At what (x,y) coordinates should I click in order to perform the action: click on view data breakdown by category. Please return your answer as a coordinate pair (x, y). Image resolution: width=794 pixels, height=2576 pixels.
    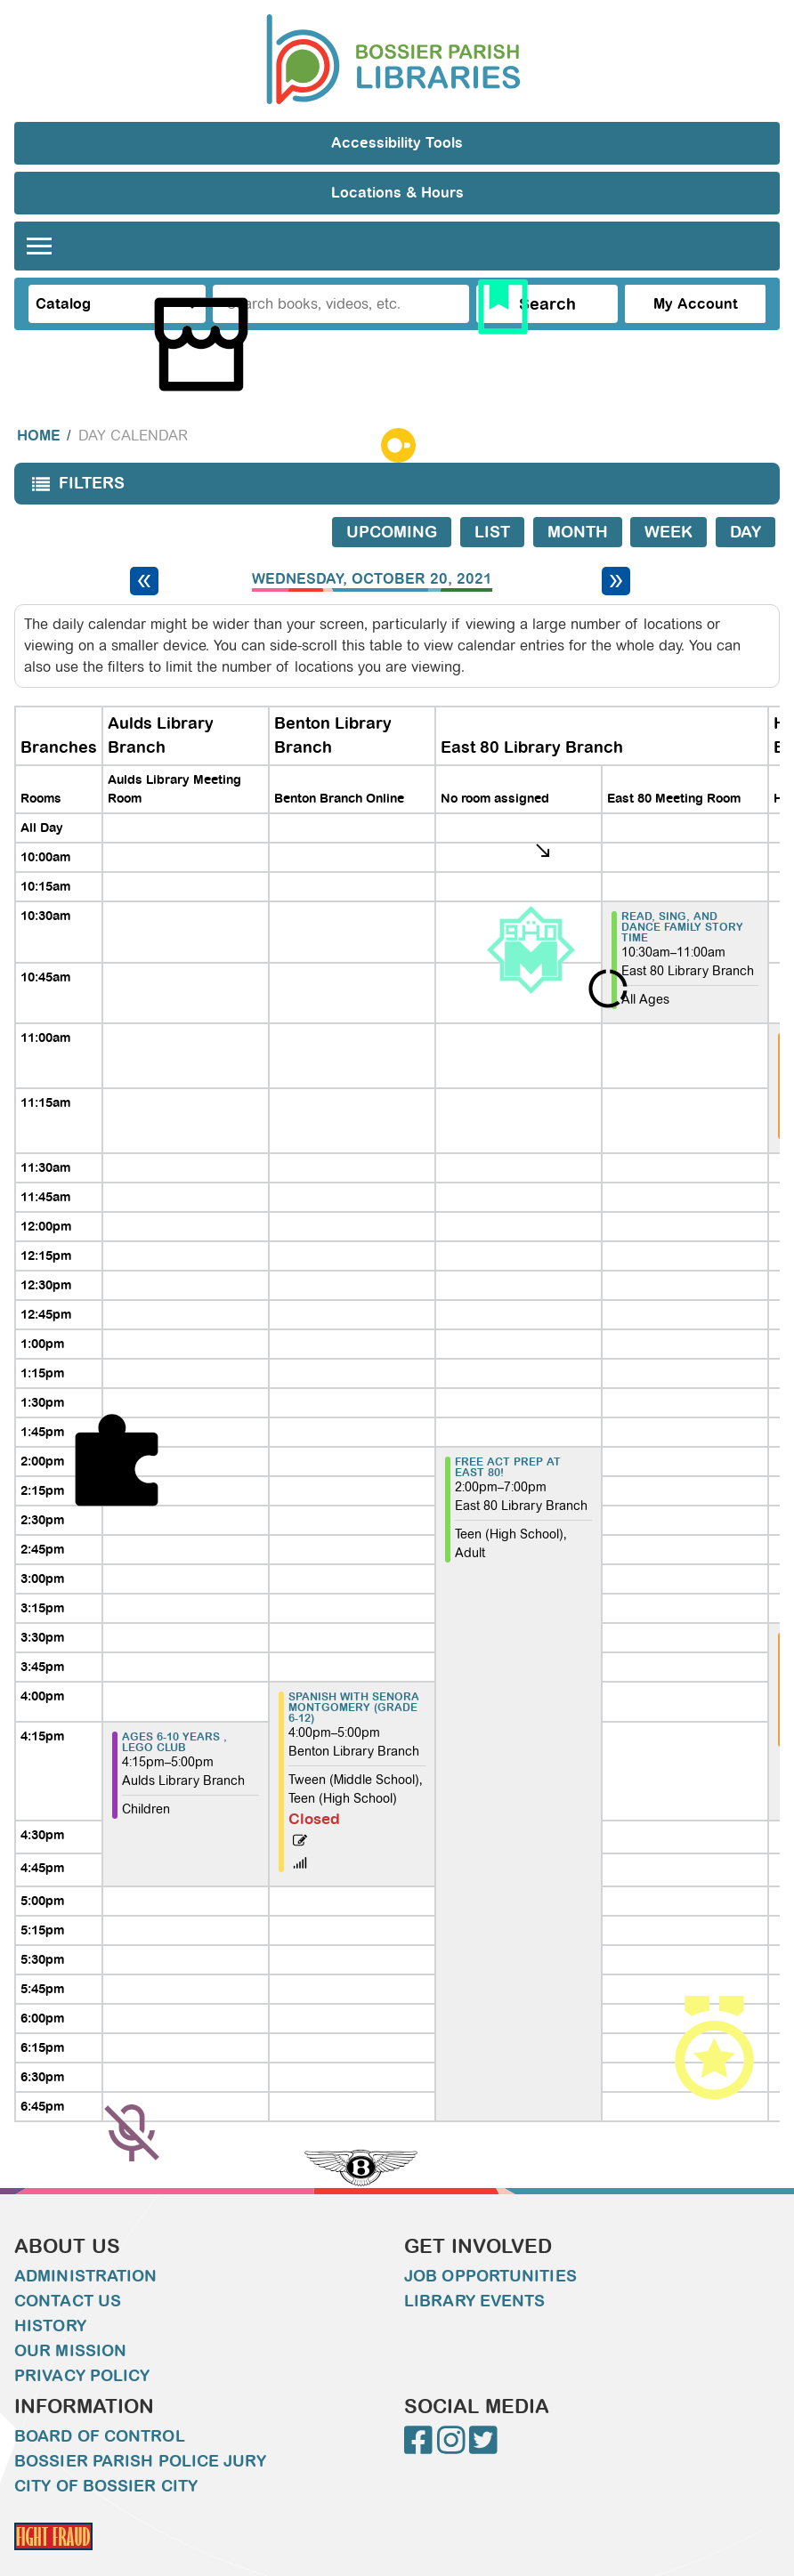
    Looking at the image, I should click on (608, 989).